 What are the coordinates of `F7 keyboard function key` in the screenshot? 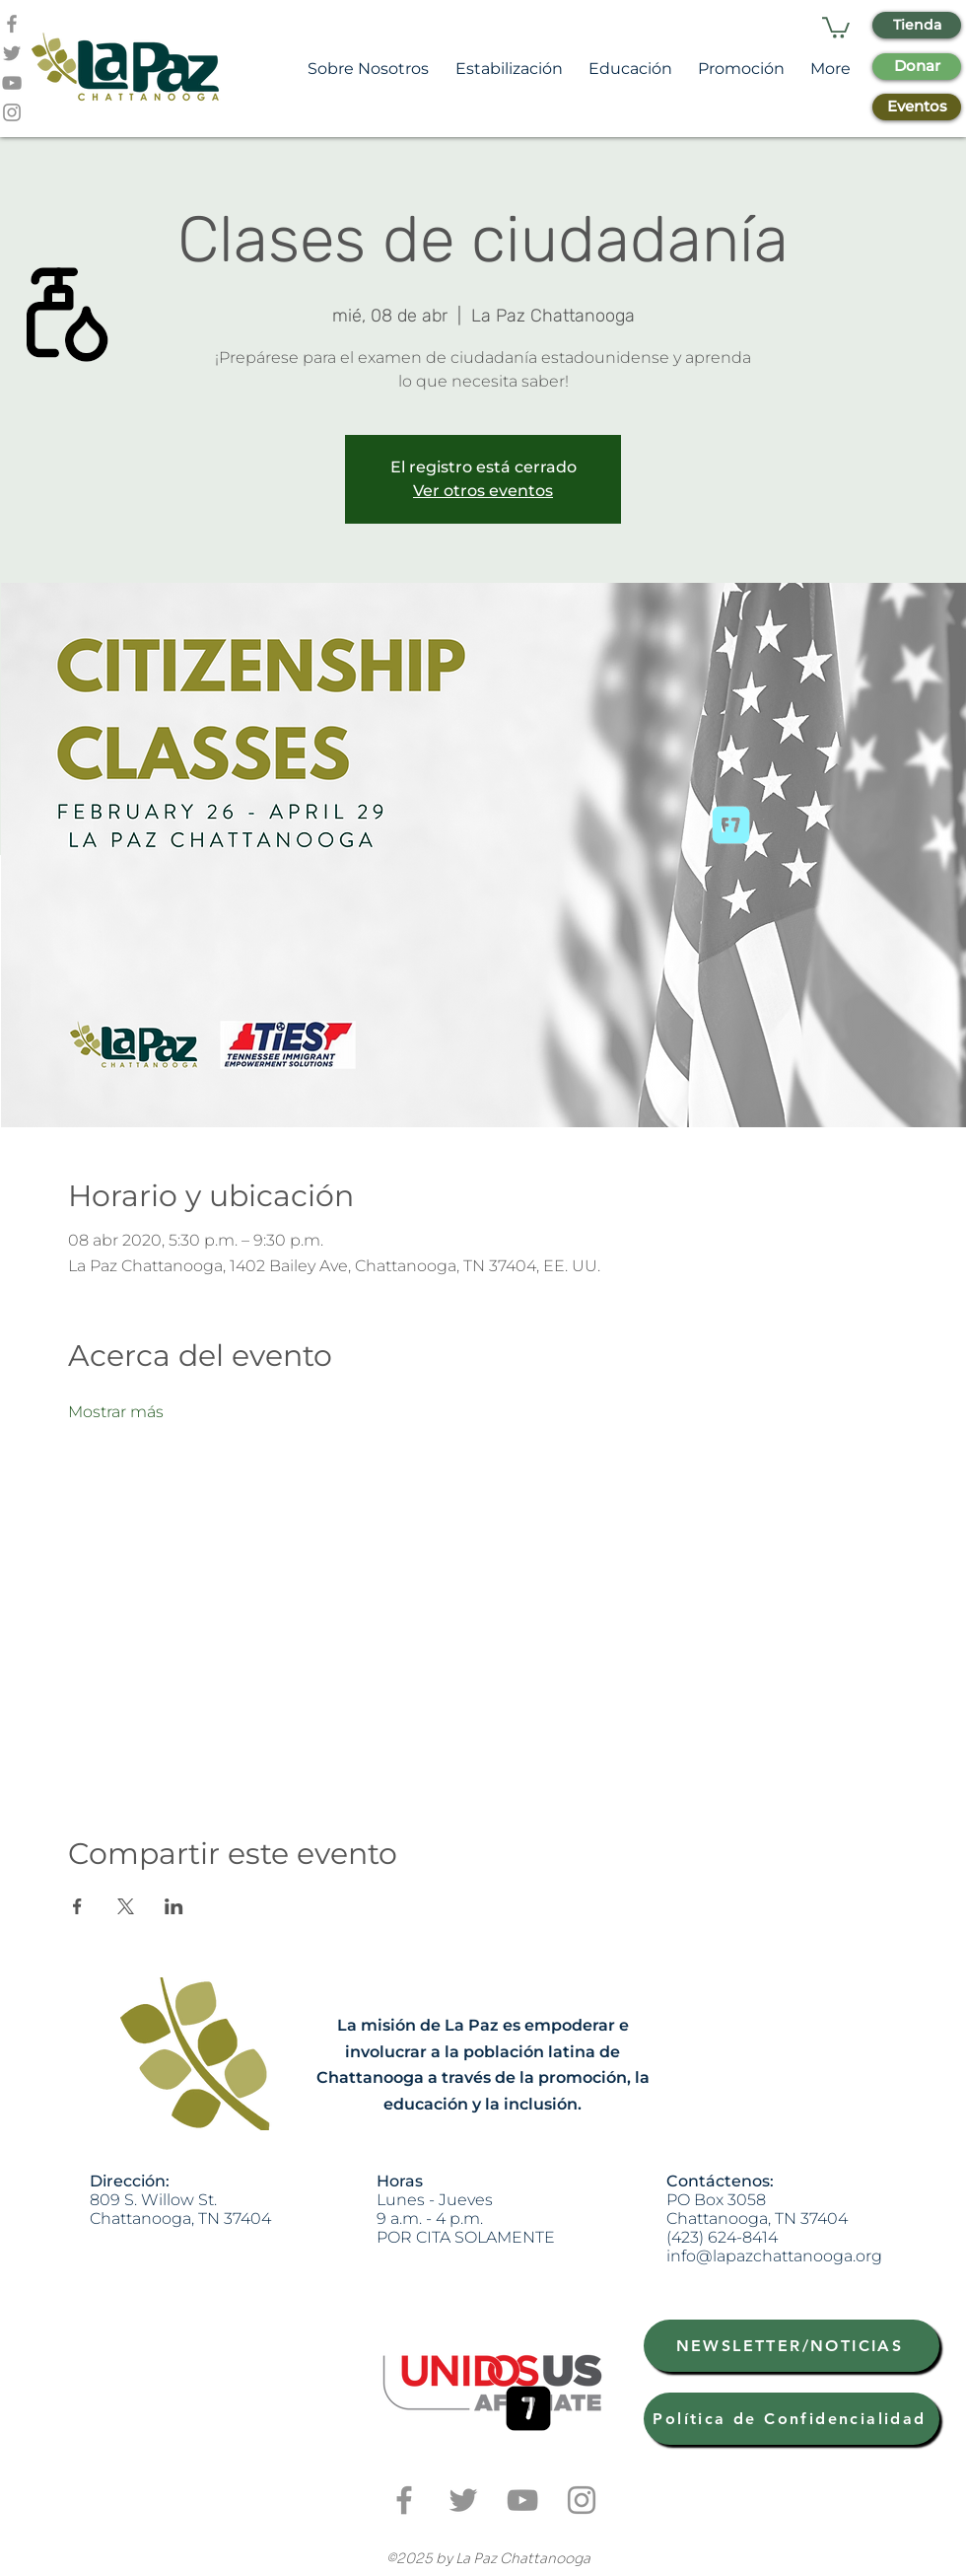 It's located at (730, 824).